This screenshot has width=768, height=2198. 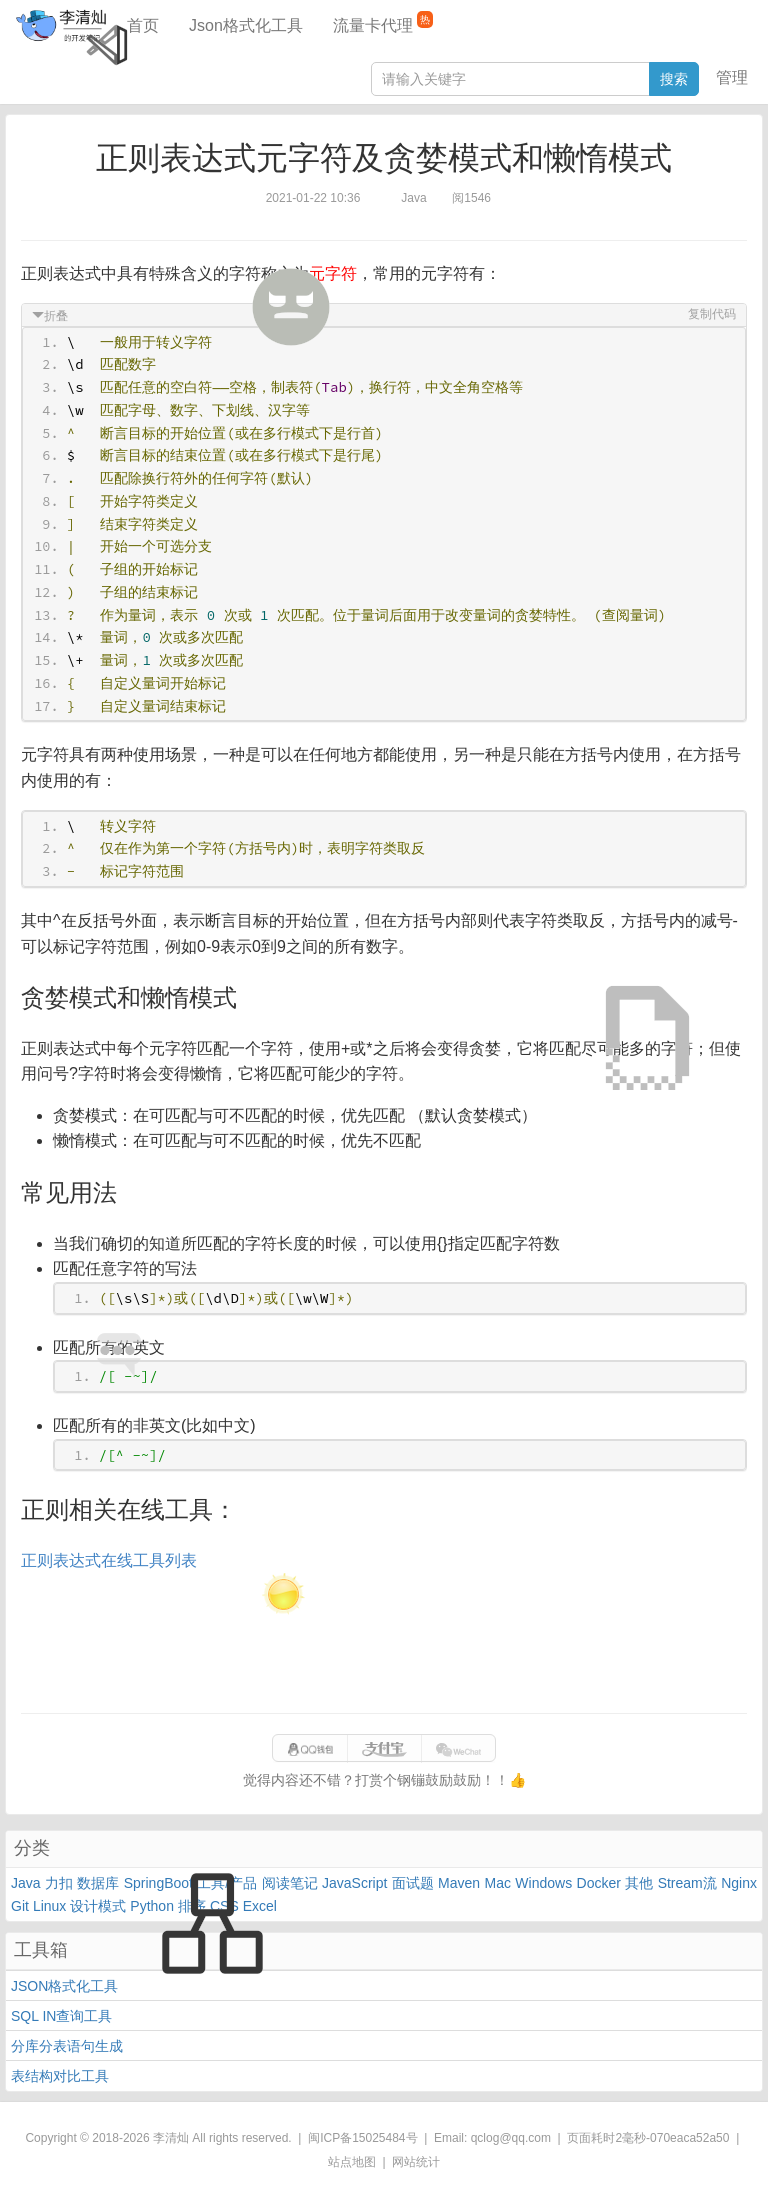 What do you see at coordinates (647, 1034) in the screenshot?
I see `access your templates folder` at bounding box center [647, 1034].